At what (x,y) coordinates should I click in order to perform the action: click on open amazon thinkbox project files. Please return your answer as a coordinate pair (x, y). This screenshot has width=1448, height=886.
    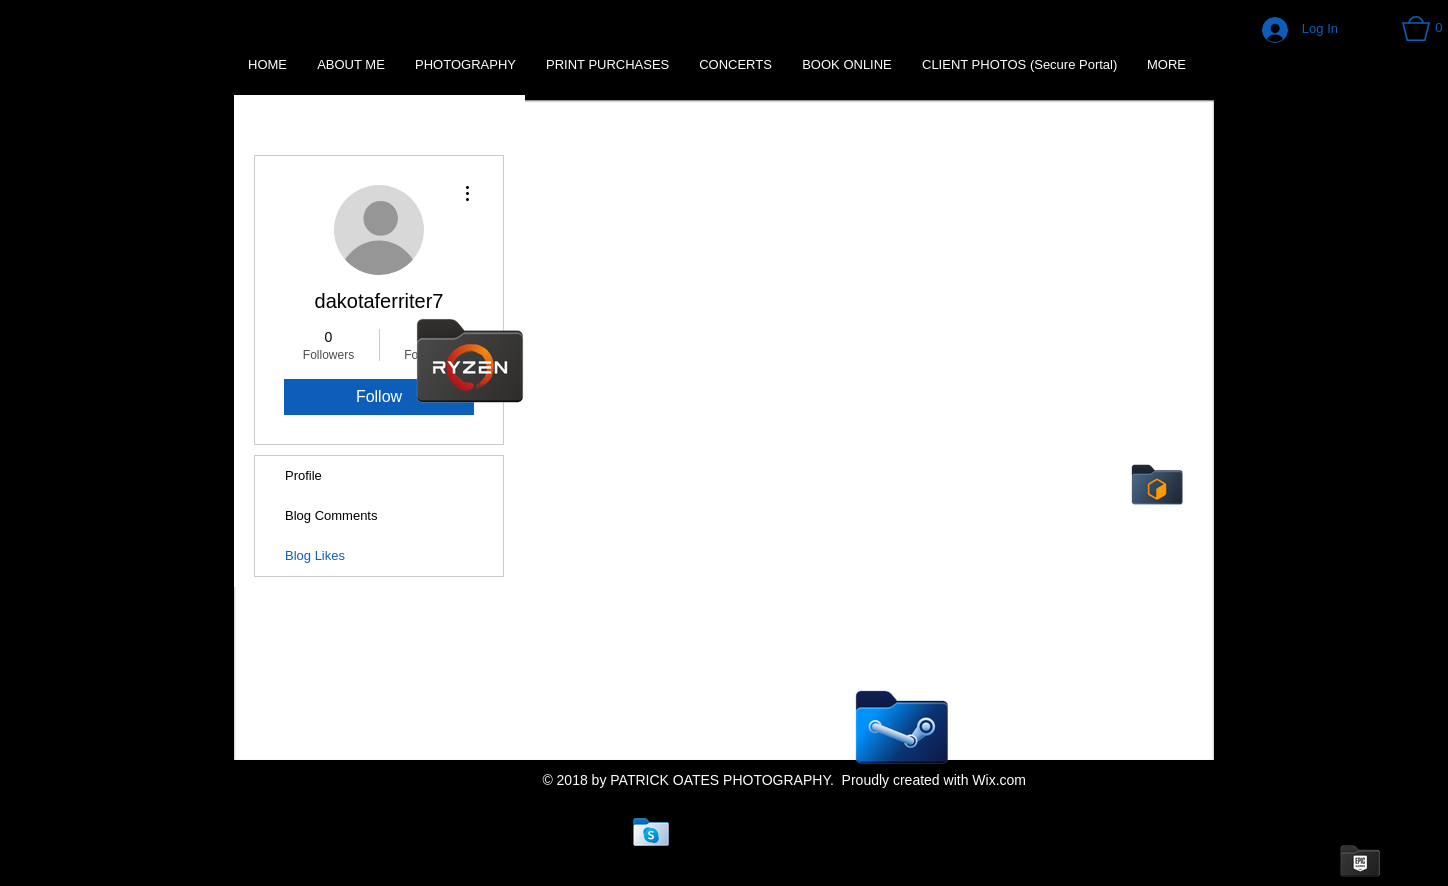
    Looking at the image, I should click on (1157, 486).